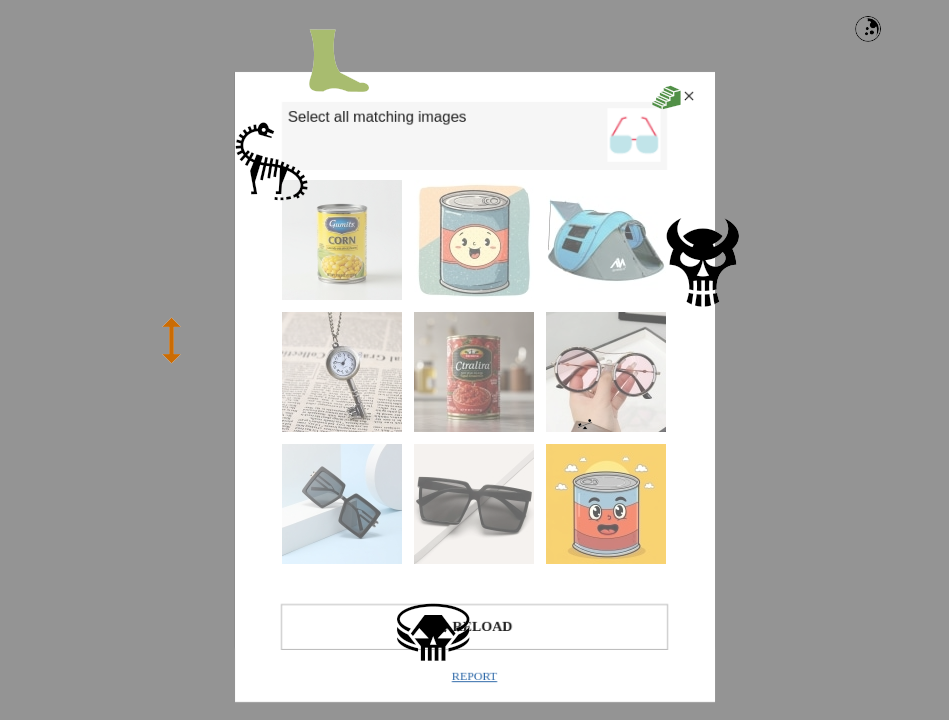  Describe the element at coordinates (702, 262) in the screenshot. I see `select demon or undead character class` at that location.